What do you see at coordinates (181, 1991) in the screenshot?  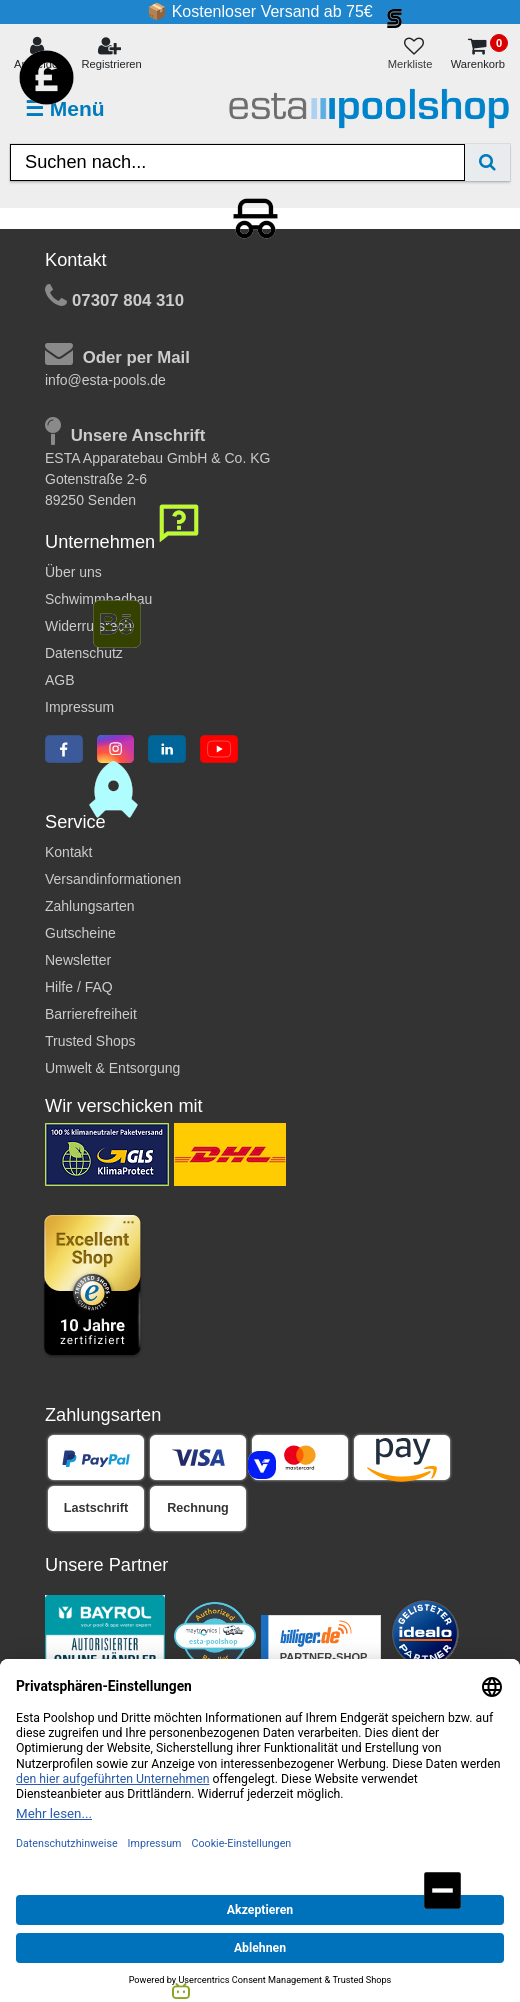 I see `open Bilibili app` at bounding box center [181, 1991].